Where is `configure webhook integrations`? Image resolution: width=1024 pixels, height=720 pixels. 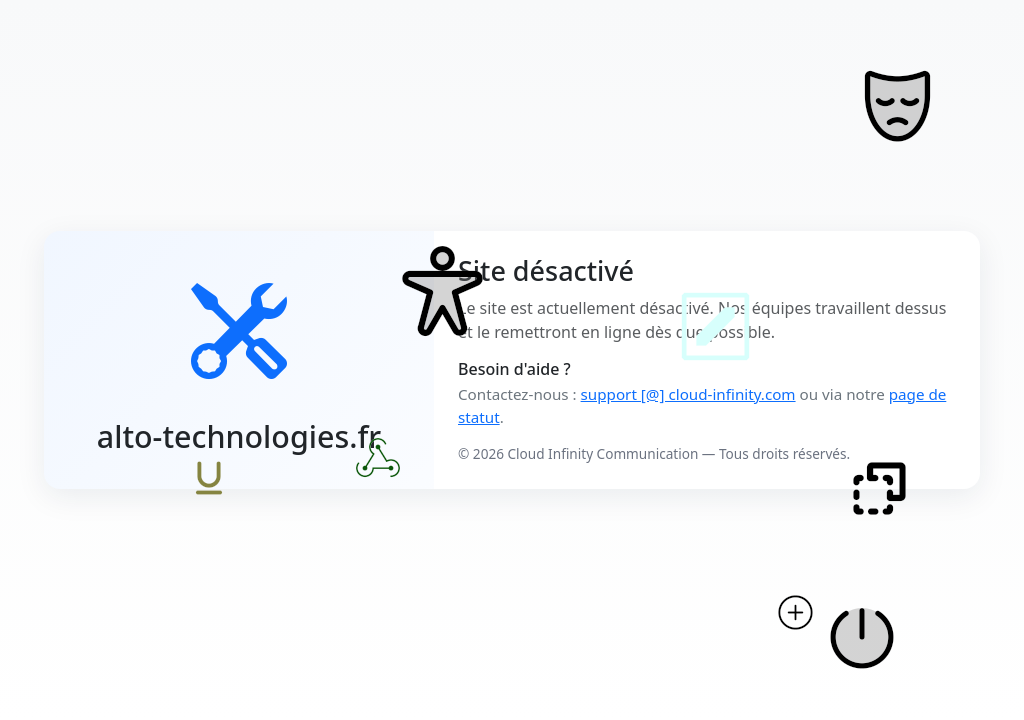 configure webhook integrations is located at coordinates (378, 460).